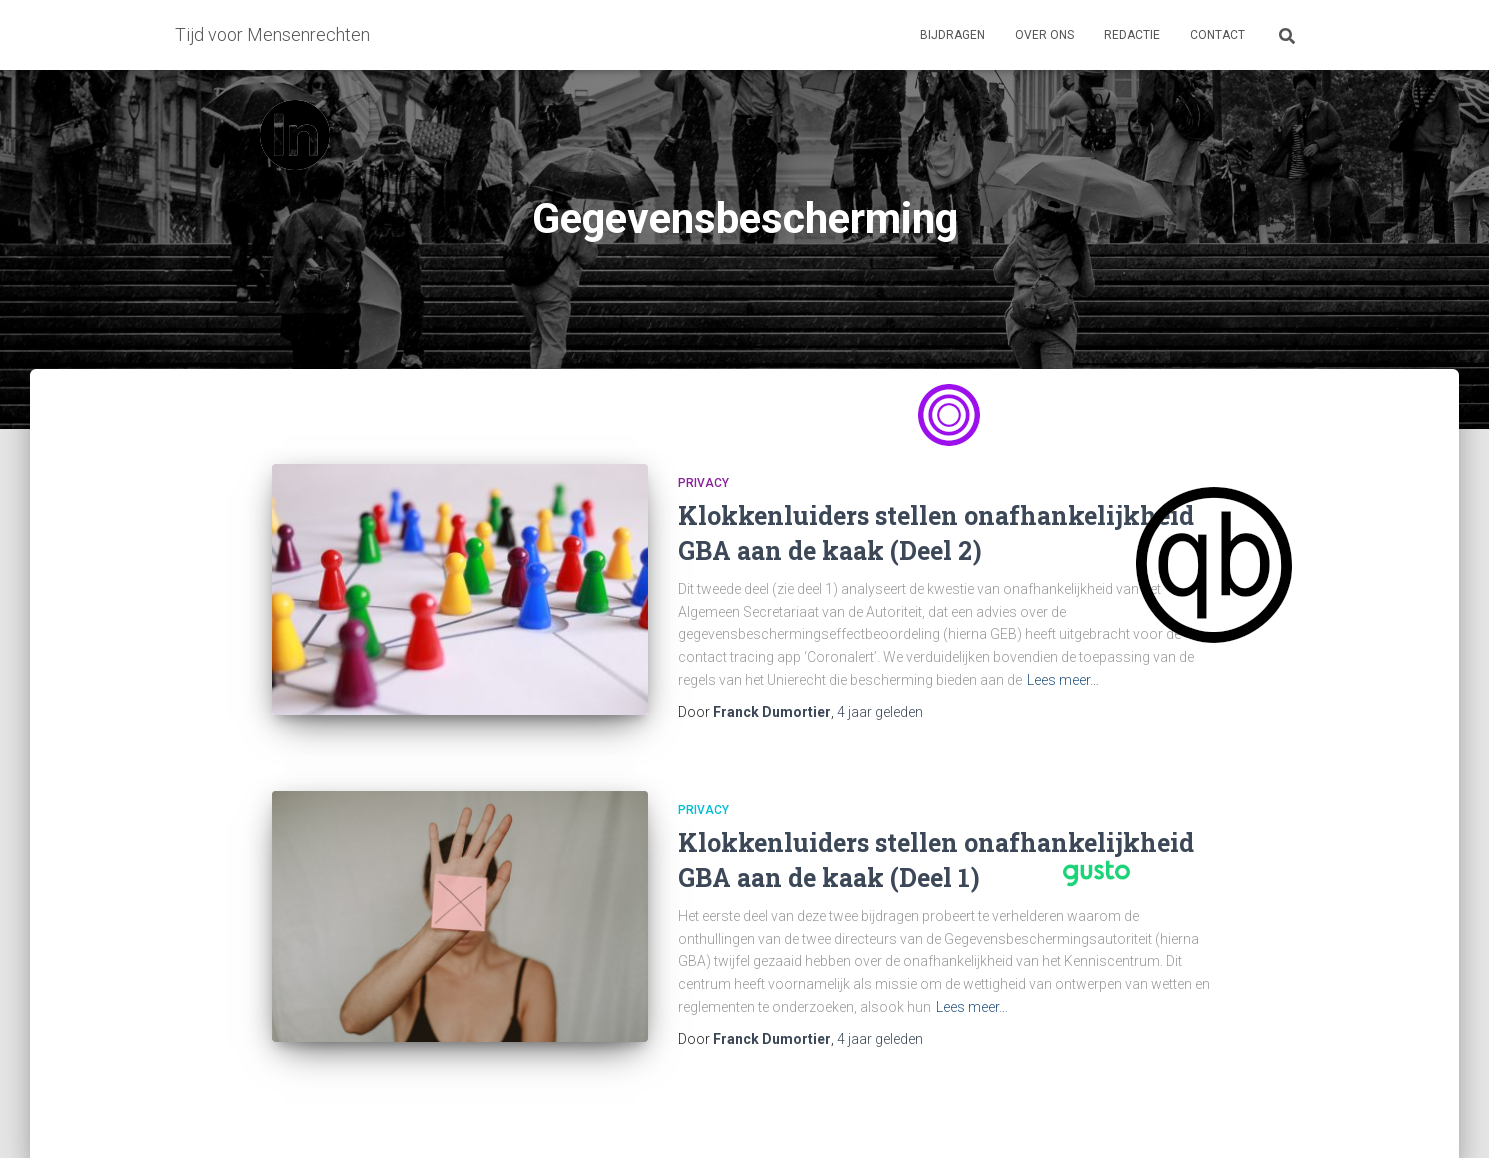 This screenshot has height=1158, width=1489. What do you see at coordinates (1214, 565) in the screenshot?
I see `open qbittorrent torrent client` at bounding box center [1214, 565].